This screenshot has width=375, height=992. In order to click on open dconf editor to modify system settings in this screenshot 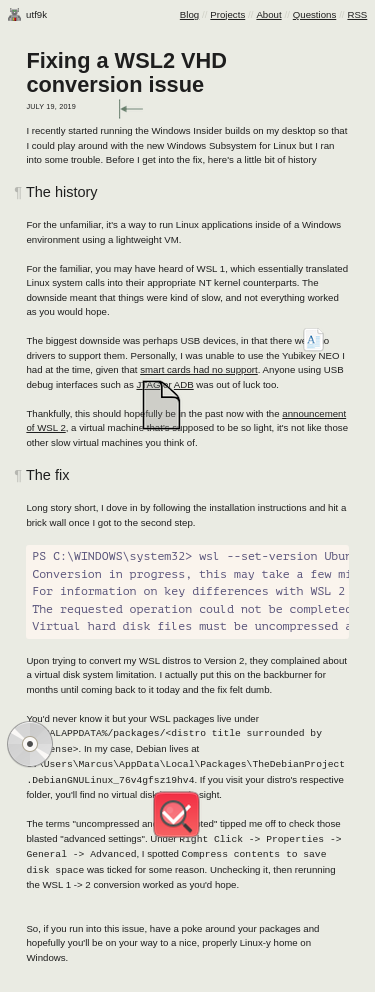, I will do `click(176, 814)`.